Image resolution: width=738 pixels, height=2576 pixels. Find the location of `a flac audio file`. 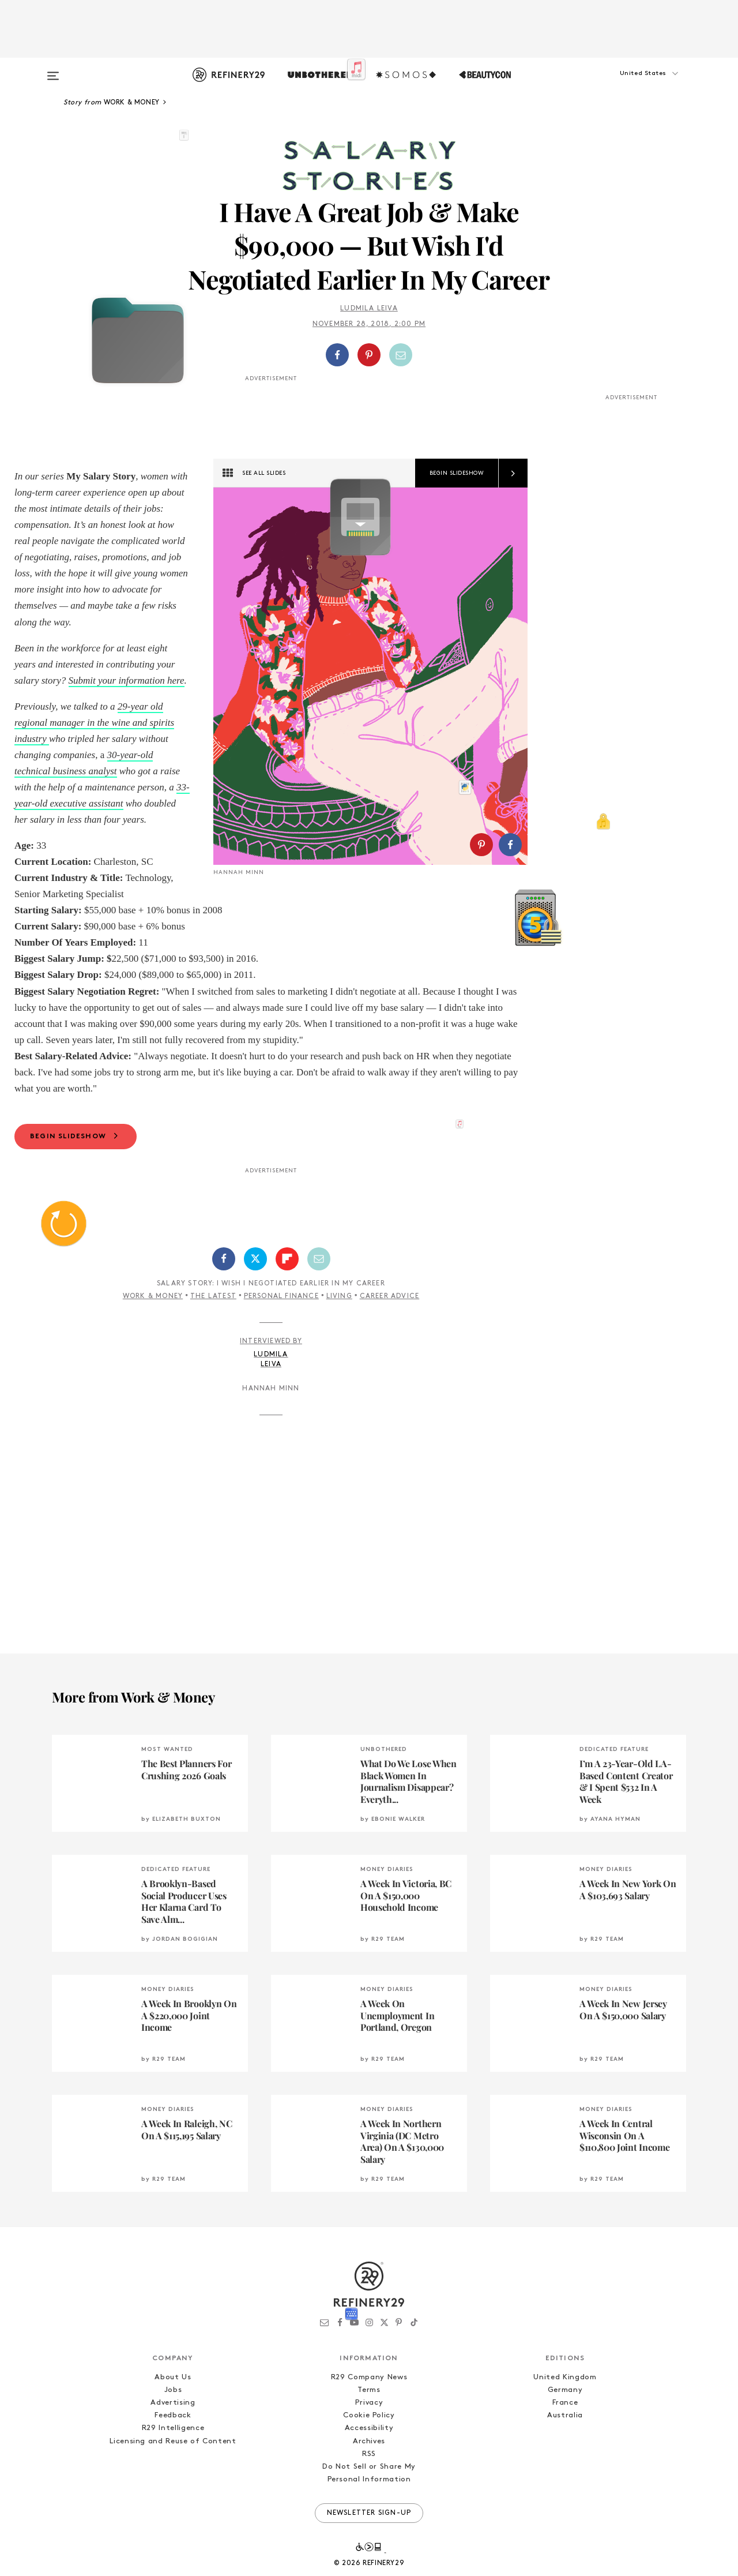

a flac audio file is located at coordinates (460, 1124).